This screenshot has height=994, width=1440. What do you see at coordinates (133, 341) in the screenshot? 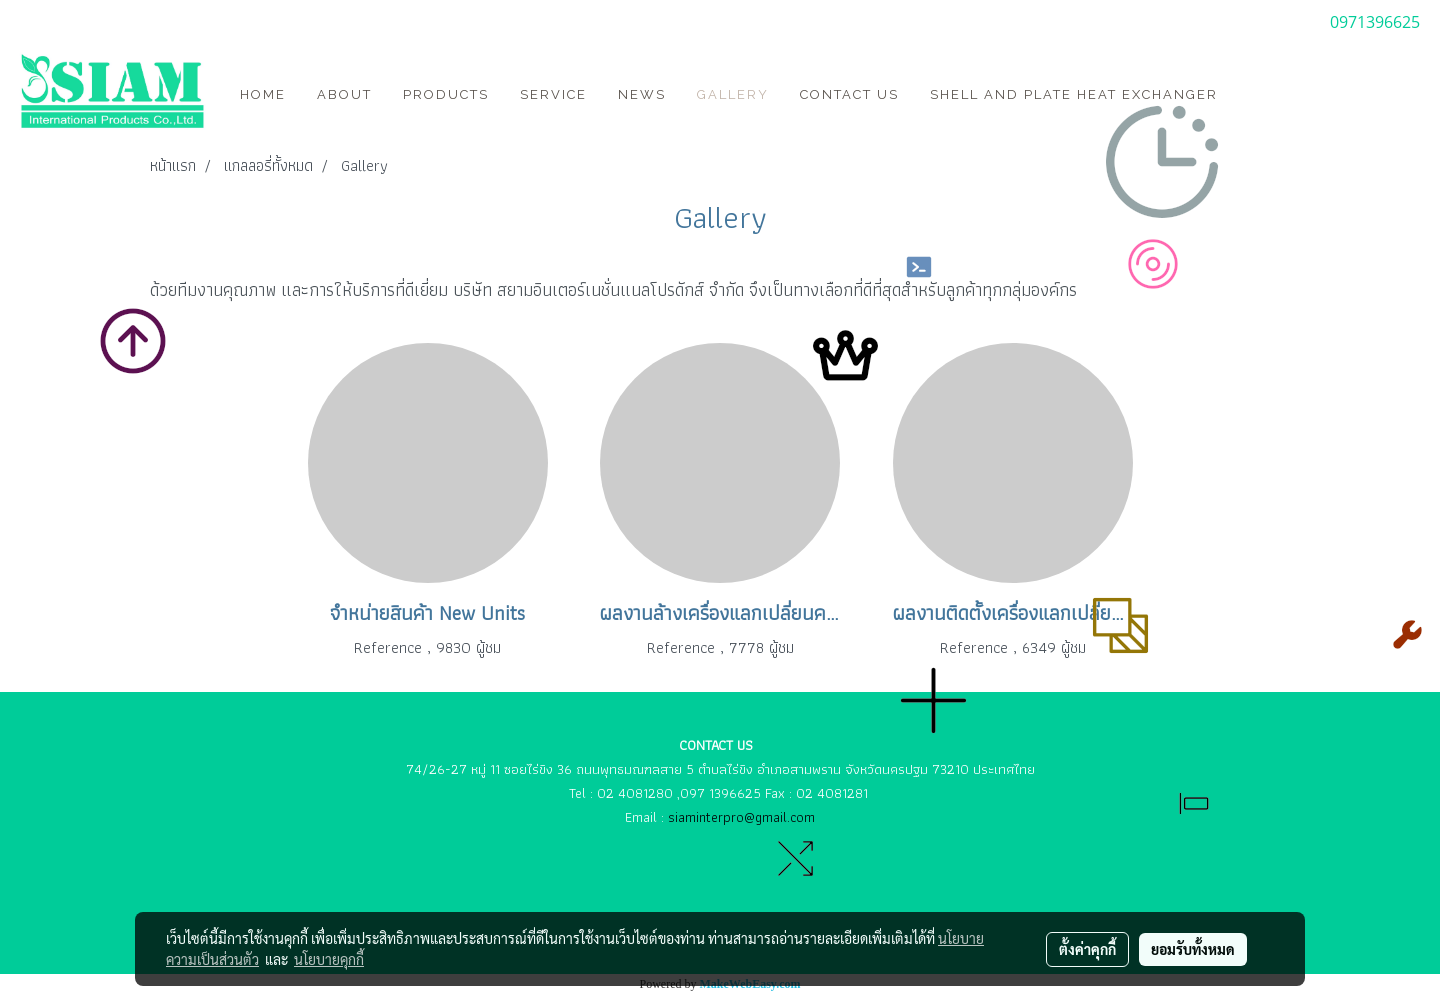
I see `scroll to top of page` at bounding box center [133, 341].